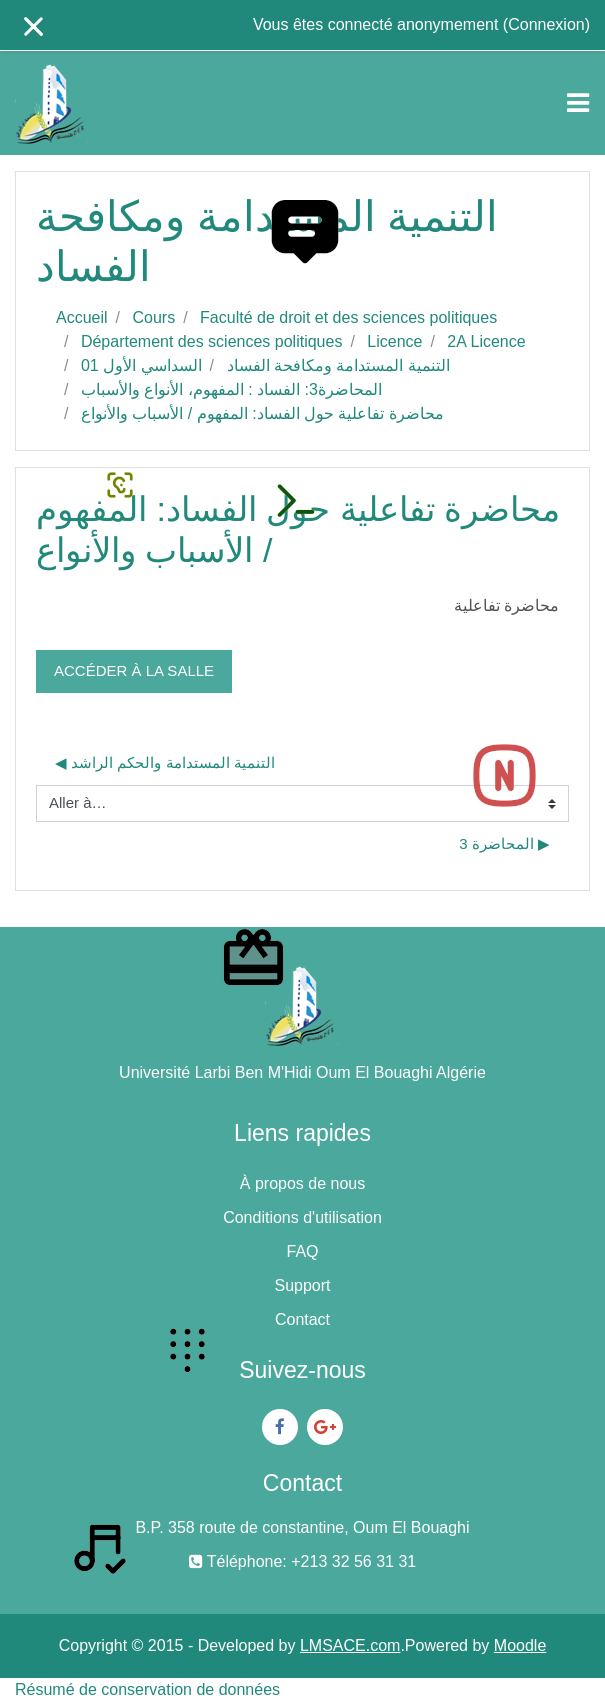 Image resolution: width=605 pixels, height=1702 pixels. I want to click on open command palette, so click(295, 500).